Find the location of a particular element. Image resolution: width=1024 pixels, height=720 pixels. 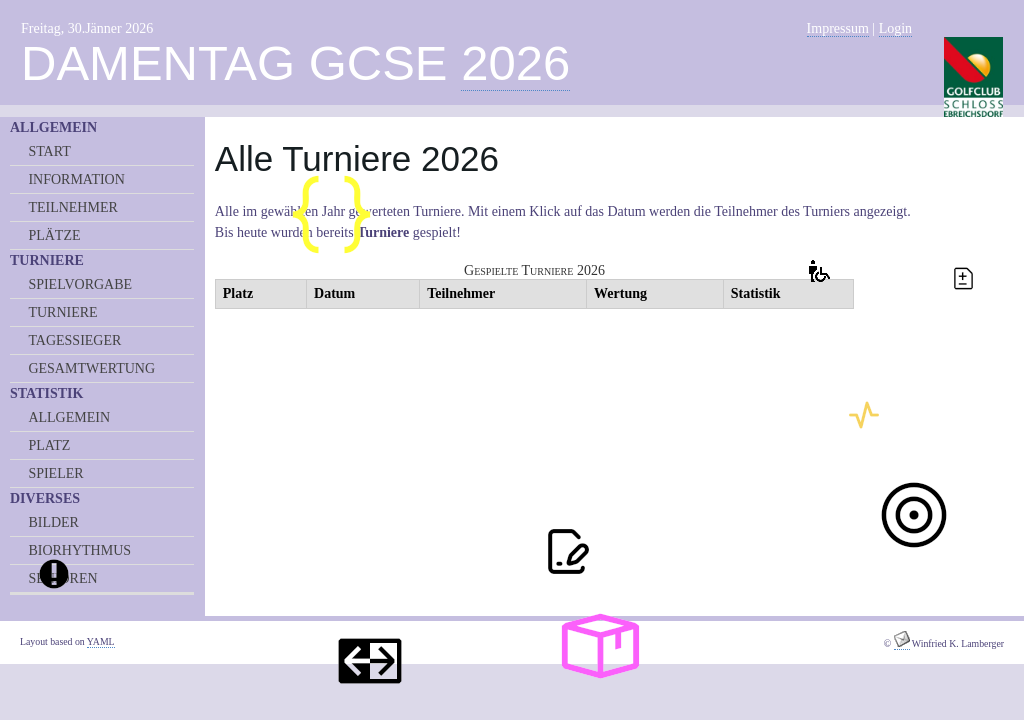

indicates a JSON file type is located at coordinates (331, 214).